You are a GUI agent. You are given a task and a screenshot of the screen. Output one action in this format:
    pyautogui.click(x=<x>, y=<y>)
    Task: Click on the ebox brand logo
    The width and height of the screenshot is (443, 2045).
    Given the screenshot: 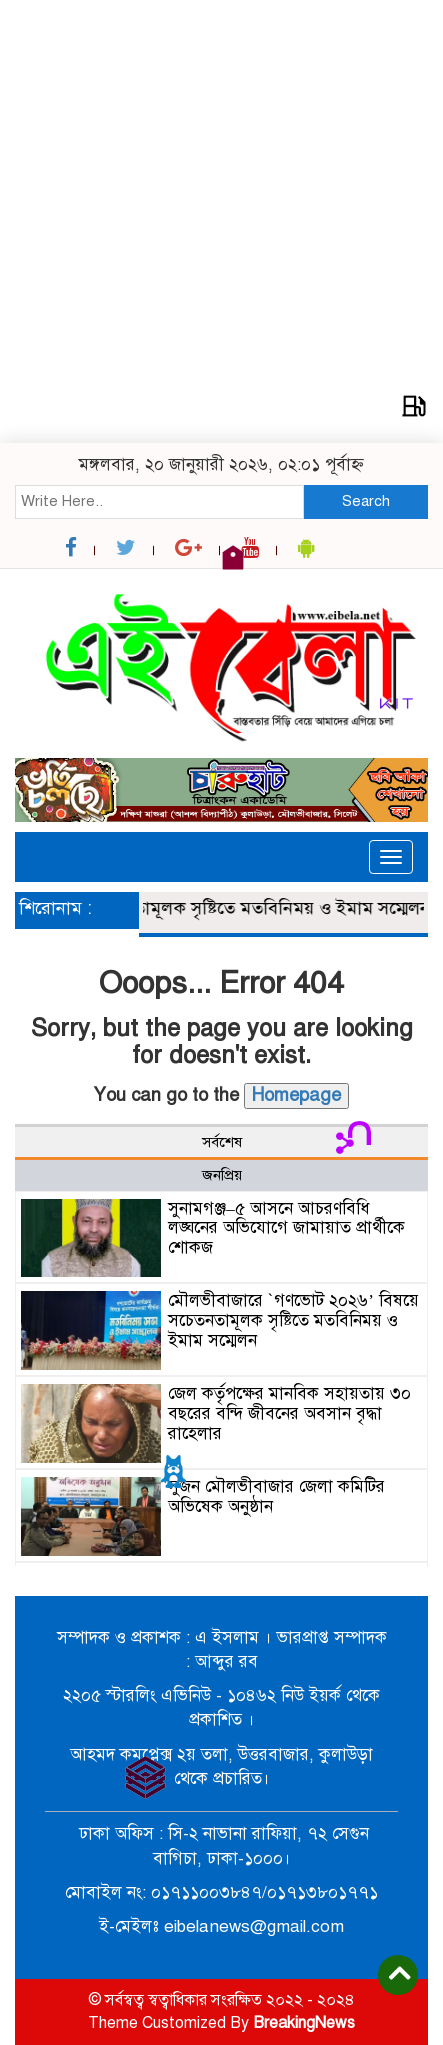 What is the action you would take?
    pyautogui.click(x=145, y=1777)
    